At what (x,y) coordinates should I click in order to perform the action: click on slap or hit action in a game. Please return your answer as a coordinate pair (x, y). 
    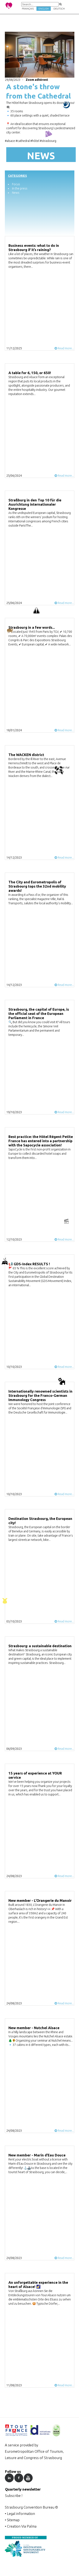
    Looking at the image, I should click on (66, 104).